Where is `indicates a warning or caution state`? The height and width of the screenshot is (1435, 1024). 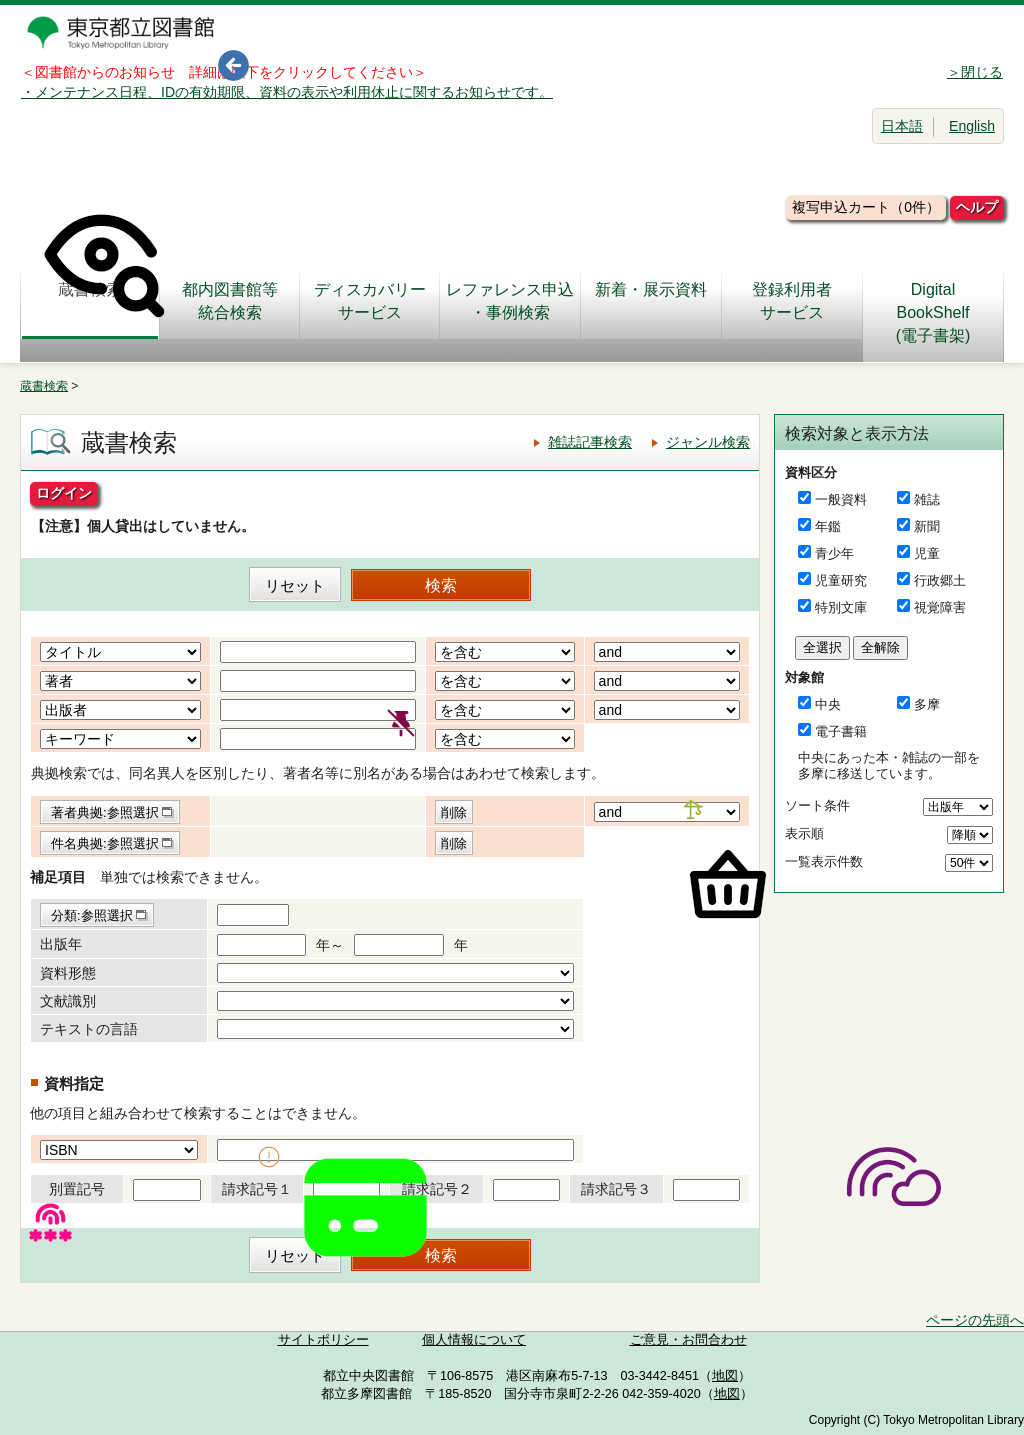 indicates a warning or caution state is located at coordinates (269, 1157).